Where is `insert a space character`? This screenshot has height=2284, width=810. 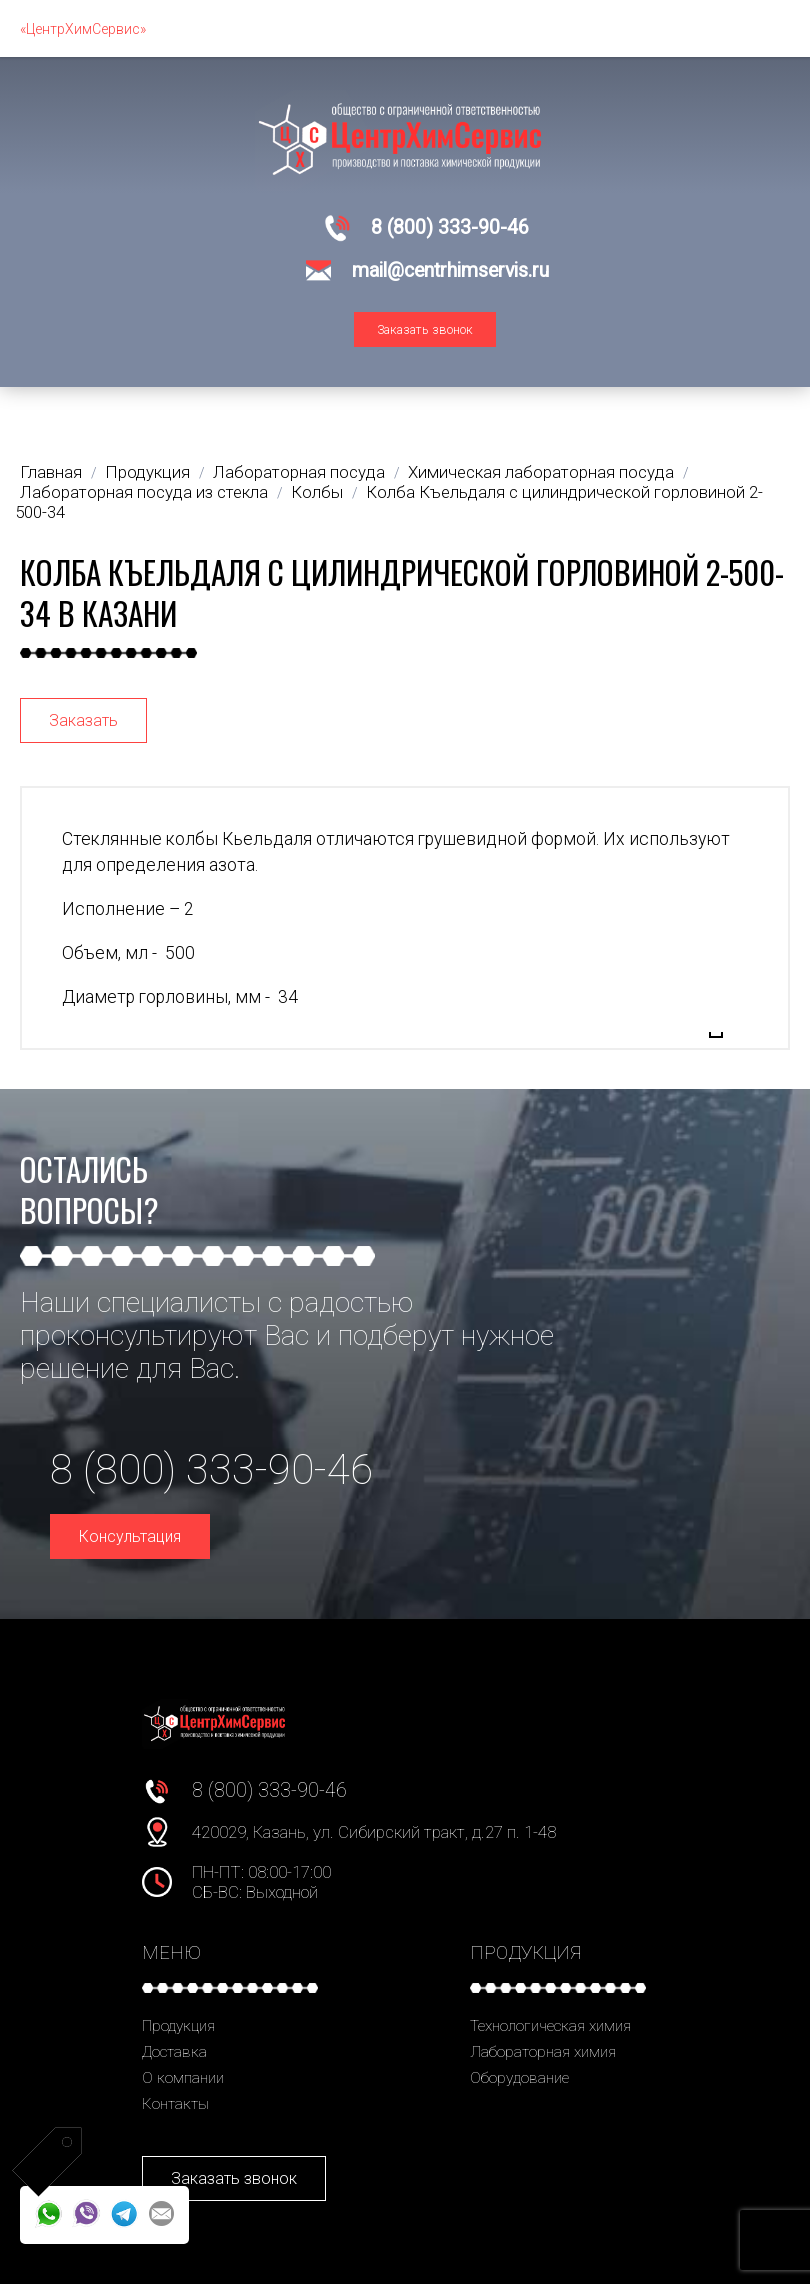 insert a space character is located at coordinates (716, 1035).